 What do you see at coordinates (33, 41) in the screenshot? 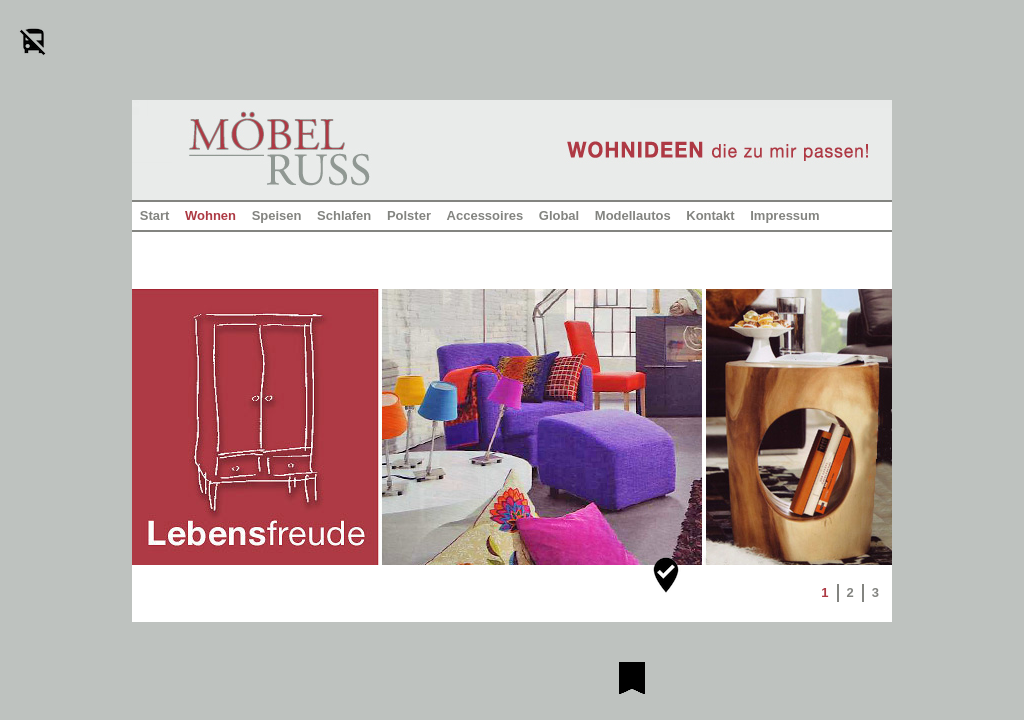
I see `no transfer available at this stop` at bounding box center [33, 41].